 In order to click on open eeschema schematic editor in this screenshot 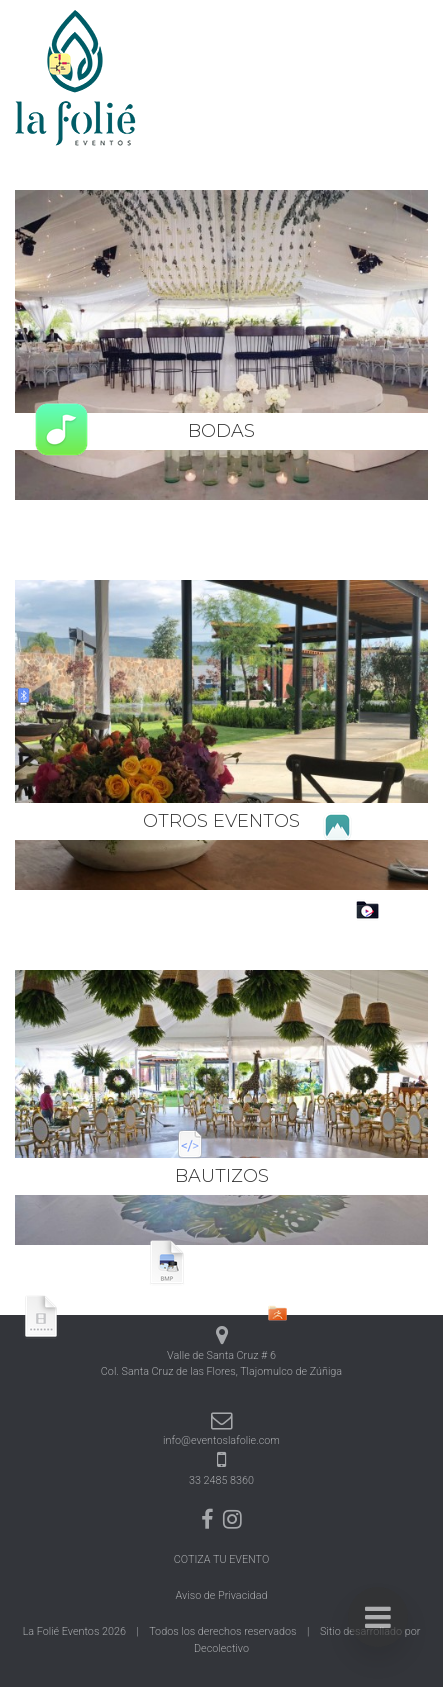, I will do `click(60, 64)`.